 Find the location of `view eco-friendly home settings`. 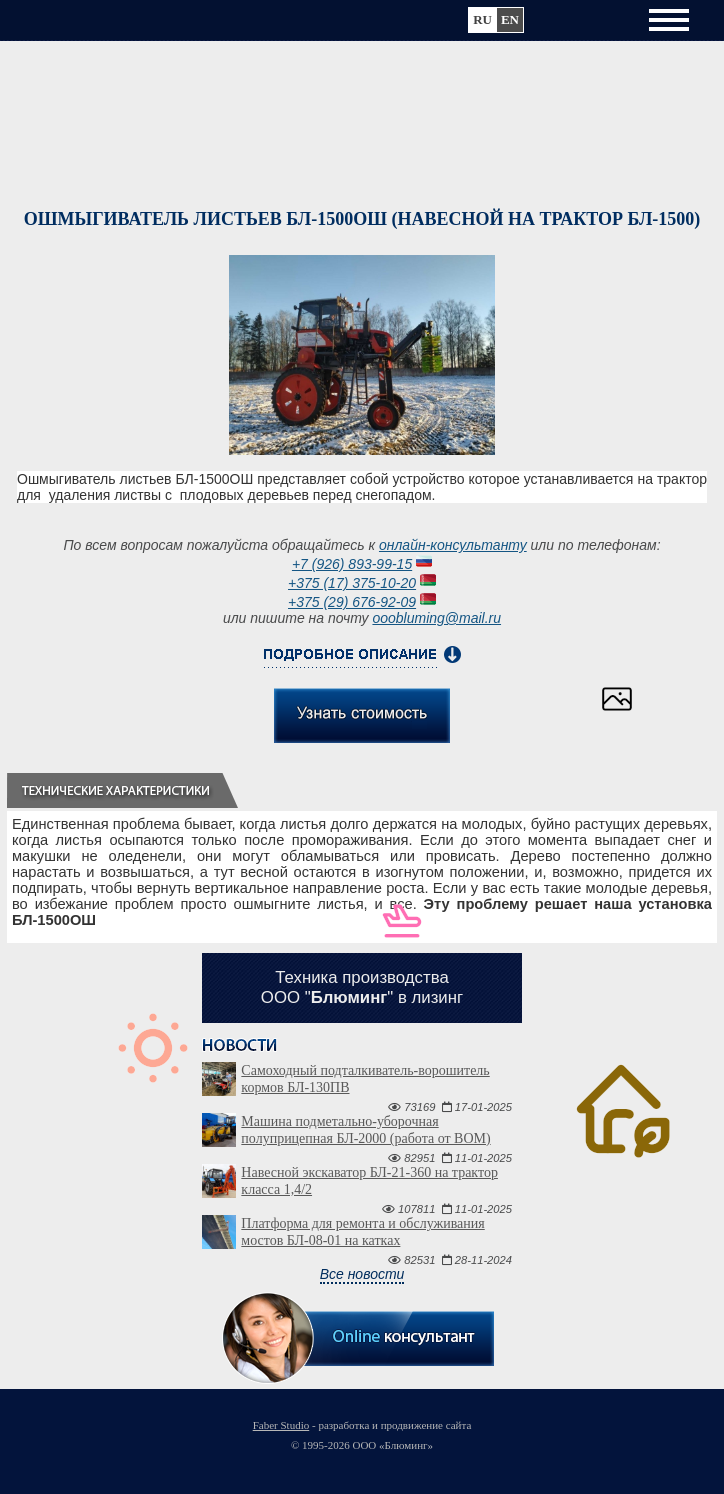

view eco-friendly home settings is located at coordinates (621, 1109).